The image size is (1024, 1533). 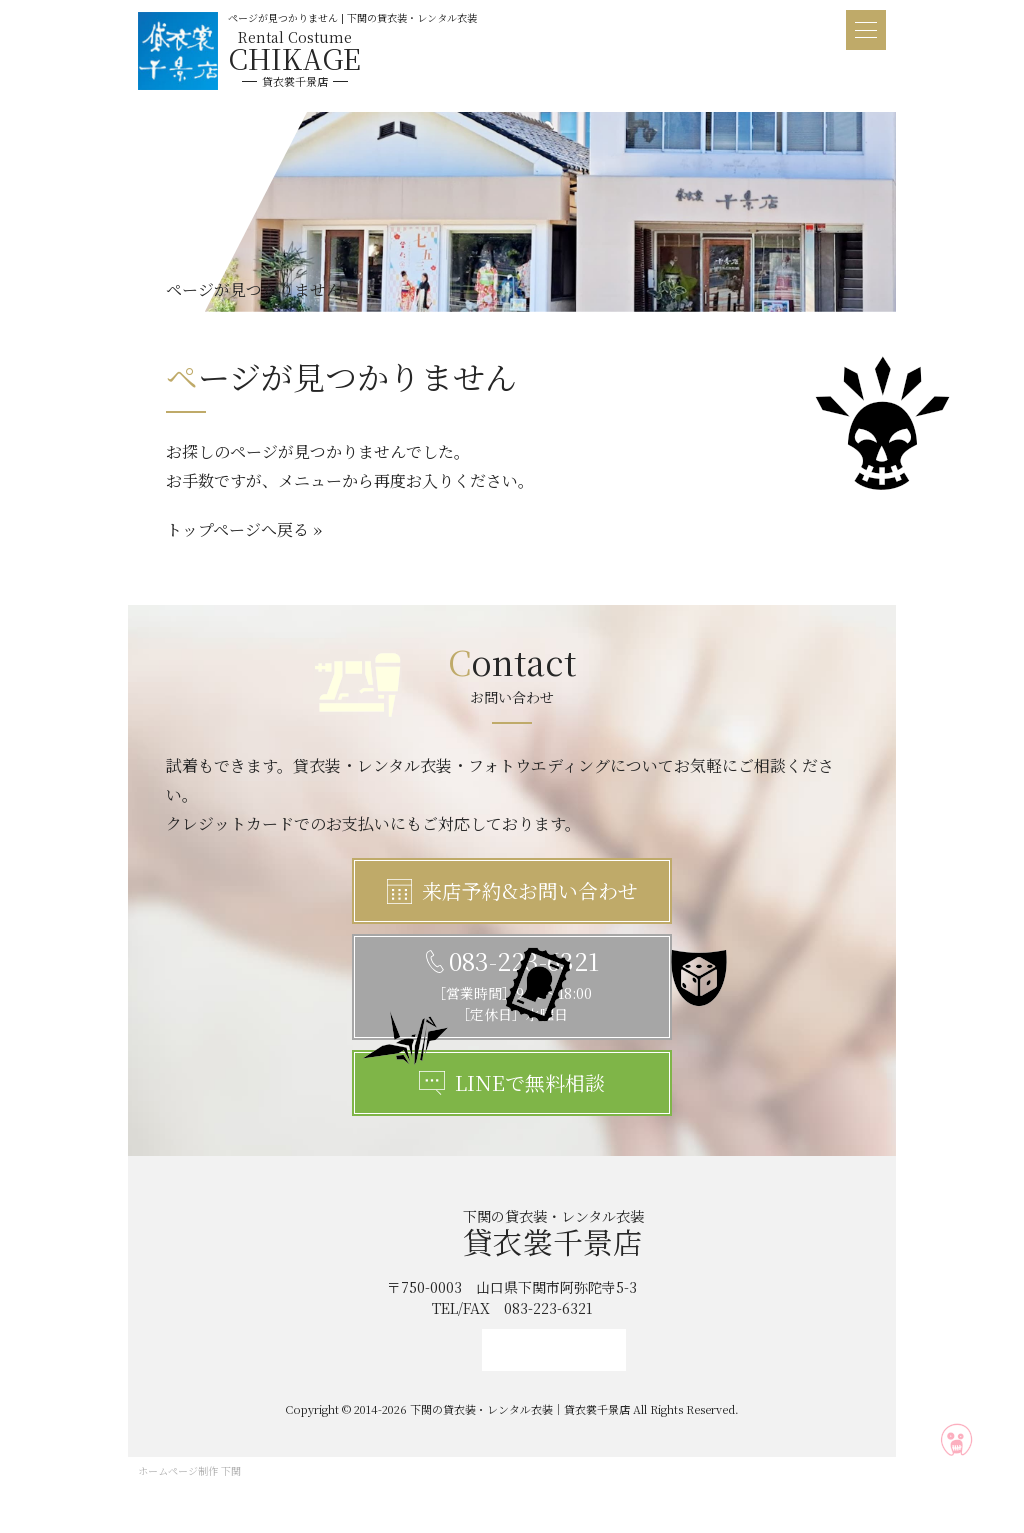 I want to click on origami or paper crafting feature, so click(x=405, y=1038).